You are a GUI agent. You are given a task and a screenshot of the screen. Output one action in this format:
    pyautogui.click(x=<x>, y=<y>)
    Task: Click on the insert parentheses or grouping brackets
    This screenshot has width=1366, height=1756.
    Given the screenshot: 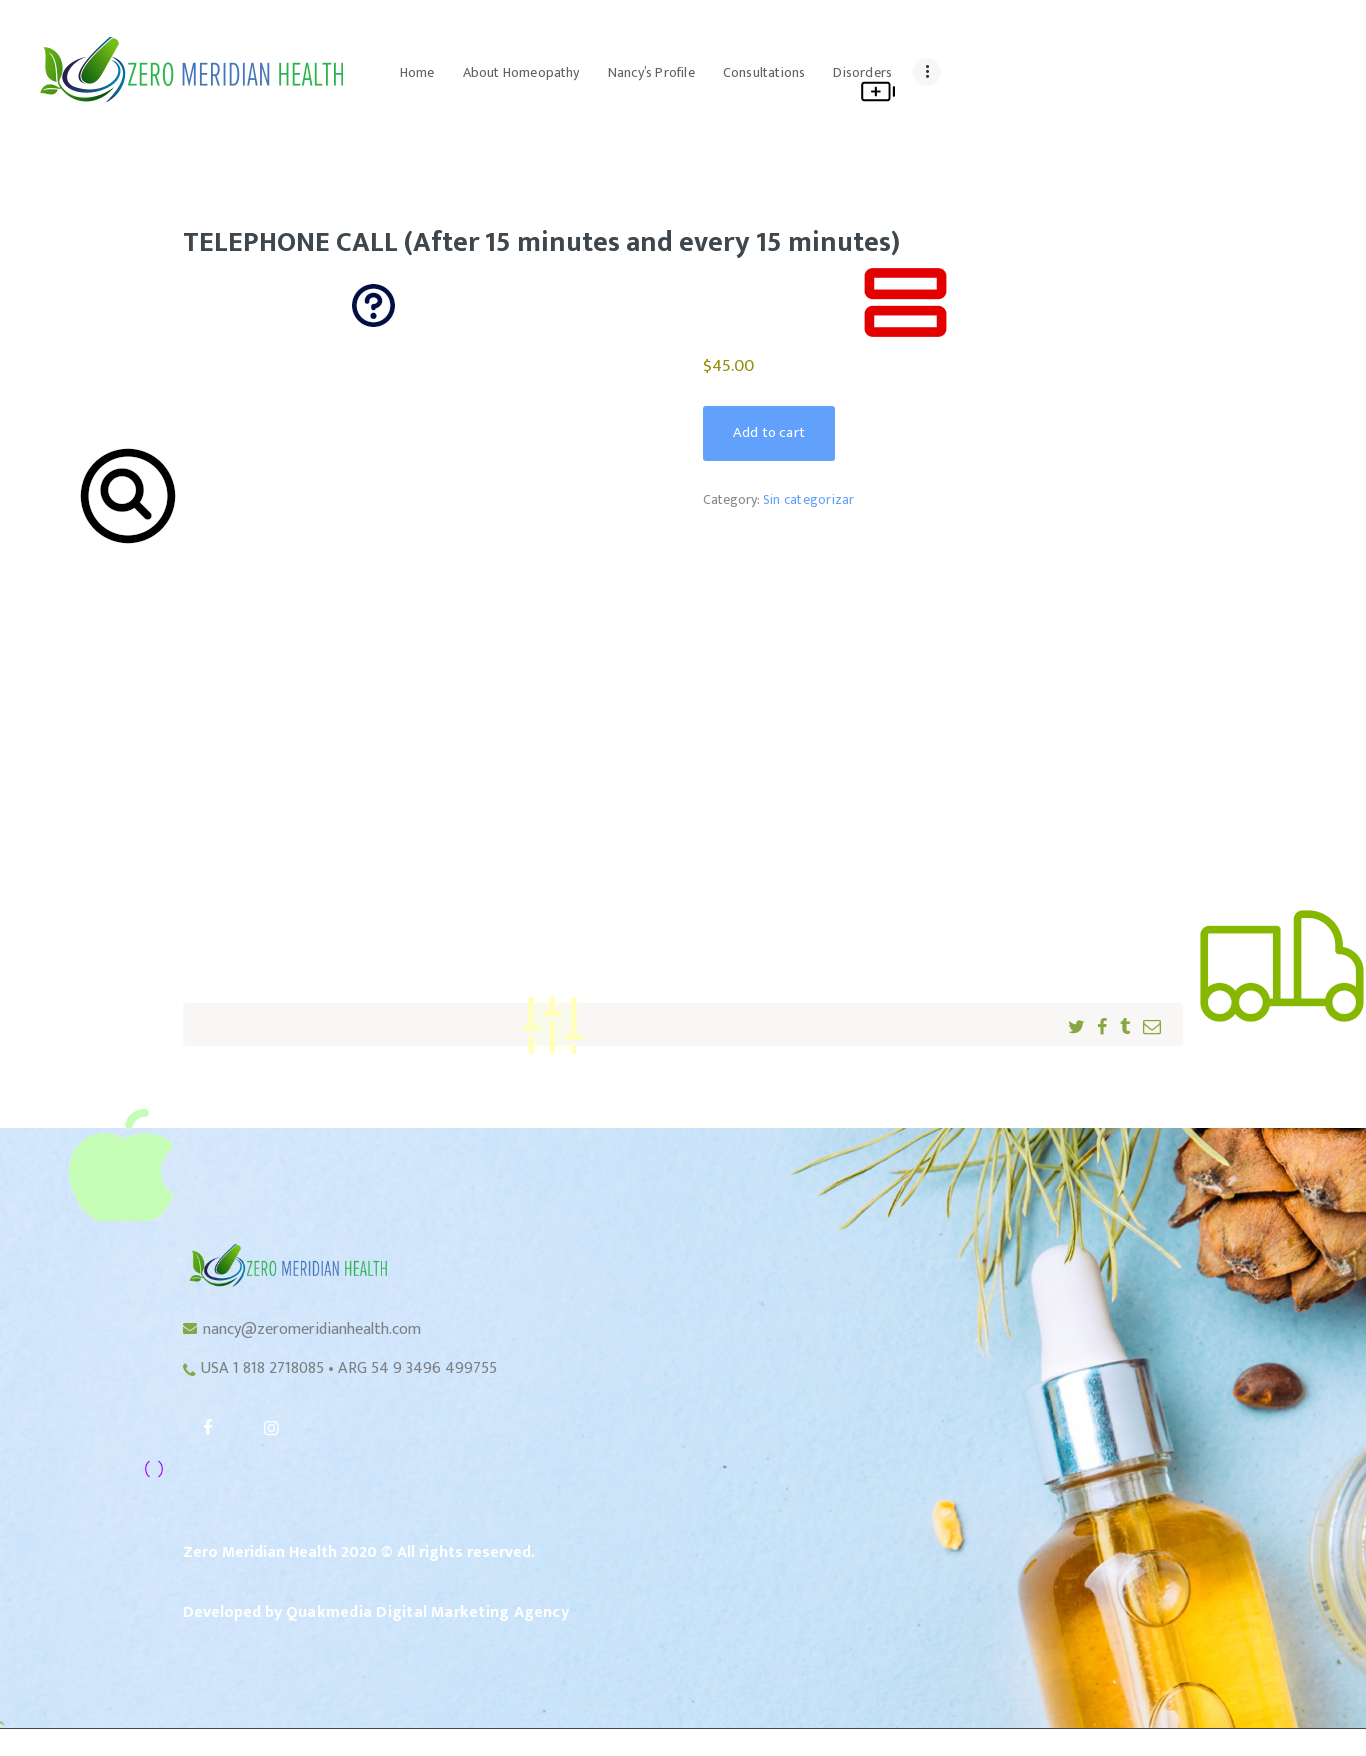 What is the action you would take?
    pyautogui.click(x=154, y=1469)
    